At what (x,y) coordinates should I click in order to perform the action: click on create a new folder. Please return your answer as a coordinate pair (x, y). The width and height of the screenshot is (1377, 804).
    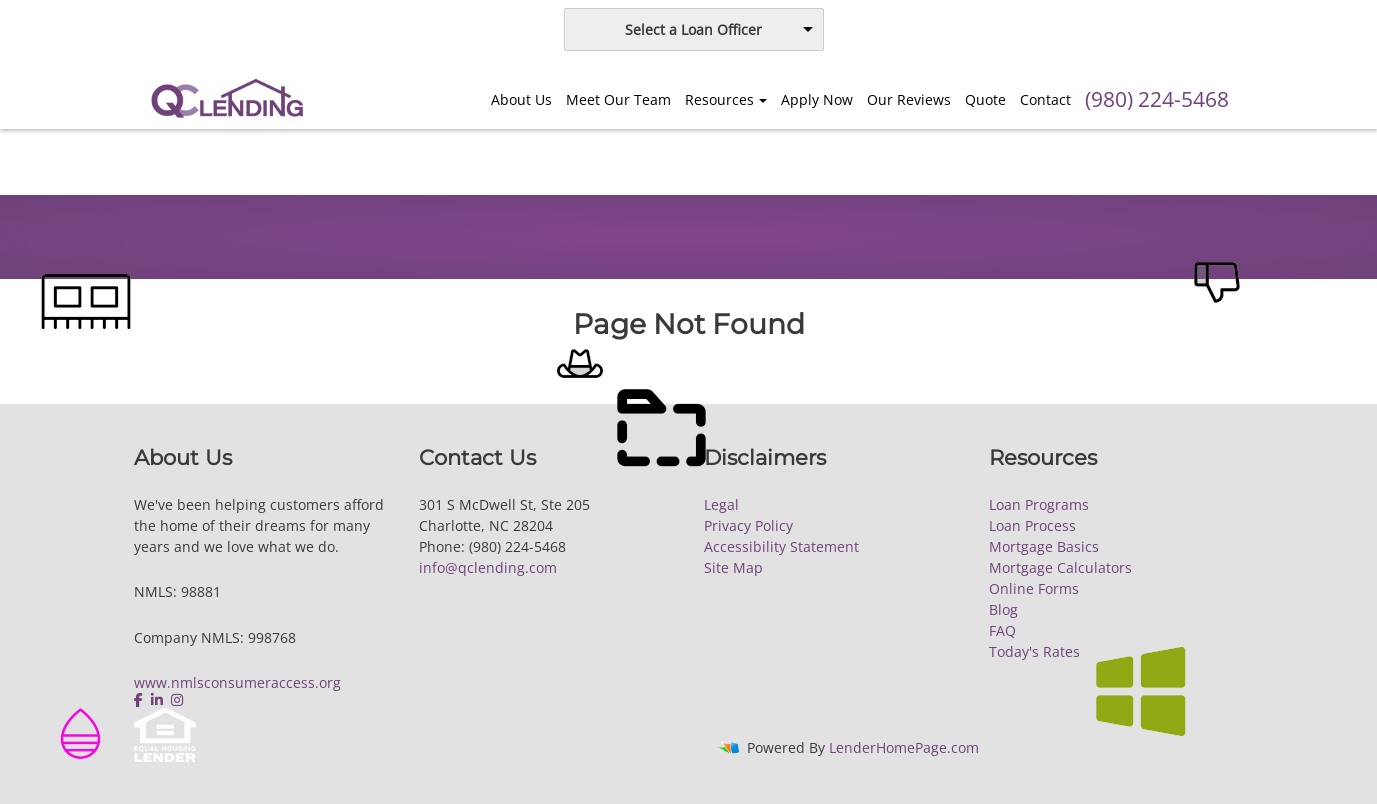
    Looking at the image, I should click on (661, 428).